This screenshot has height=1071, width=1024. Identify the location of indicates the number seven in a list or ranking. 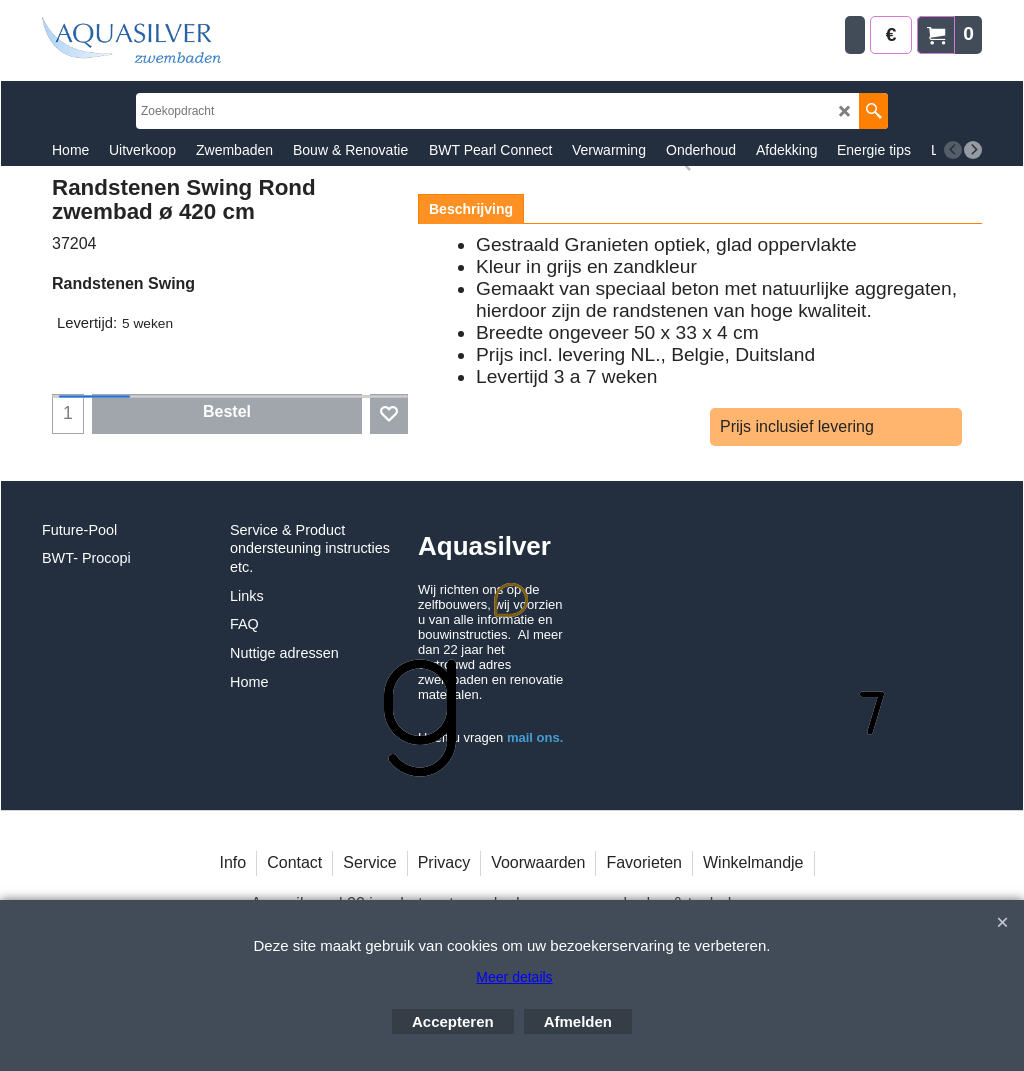
(872, 713).